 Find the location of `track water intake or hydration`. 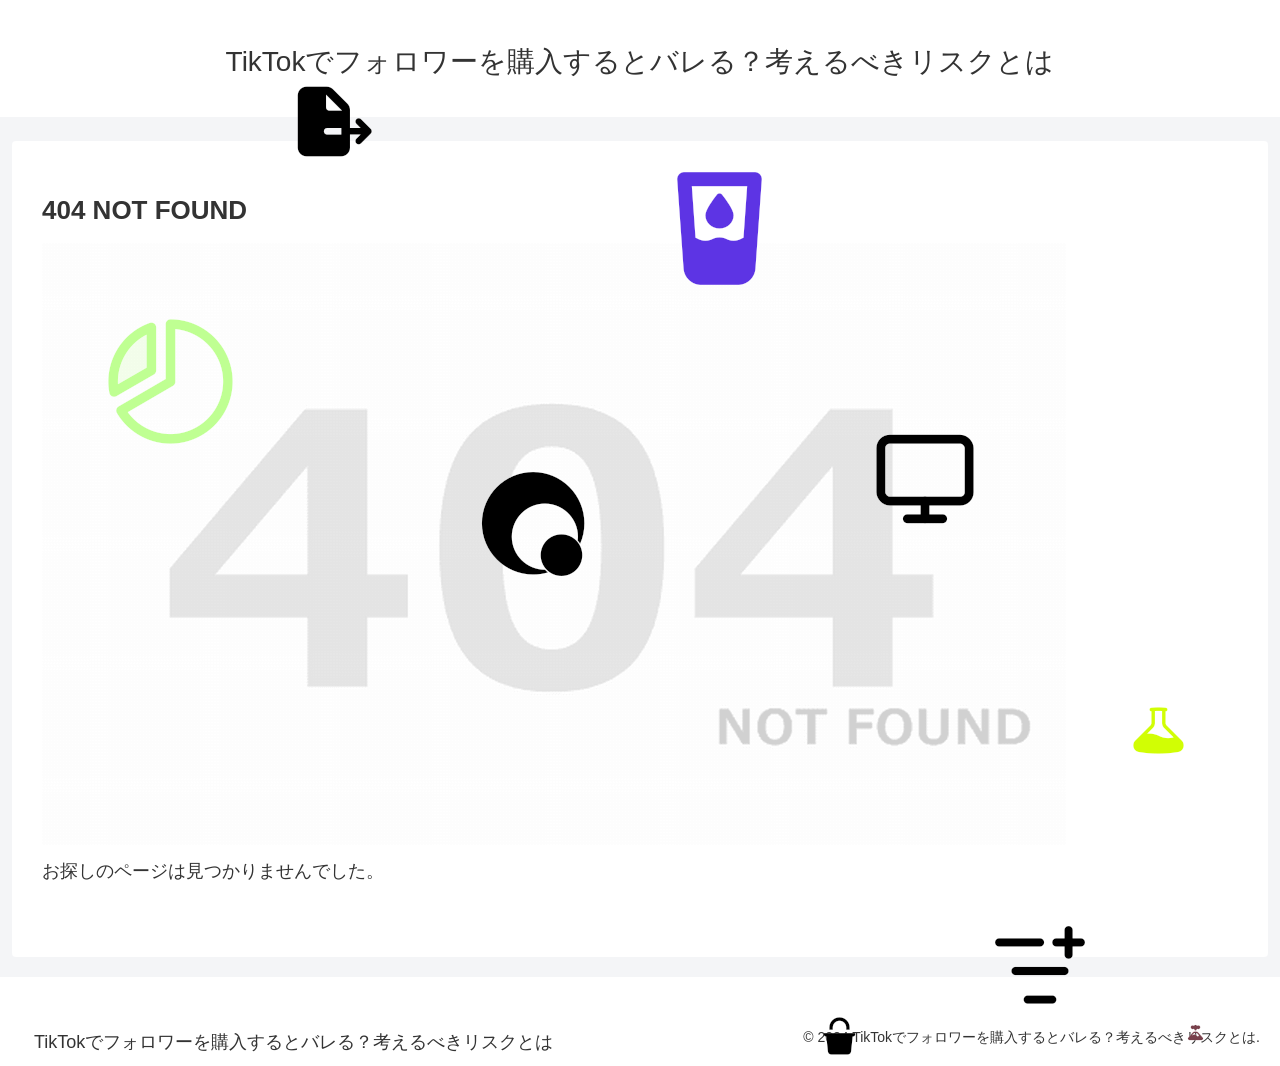

track water intake or hydration is located at coordinates (719, 228).